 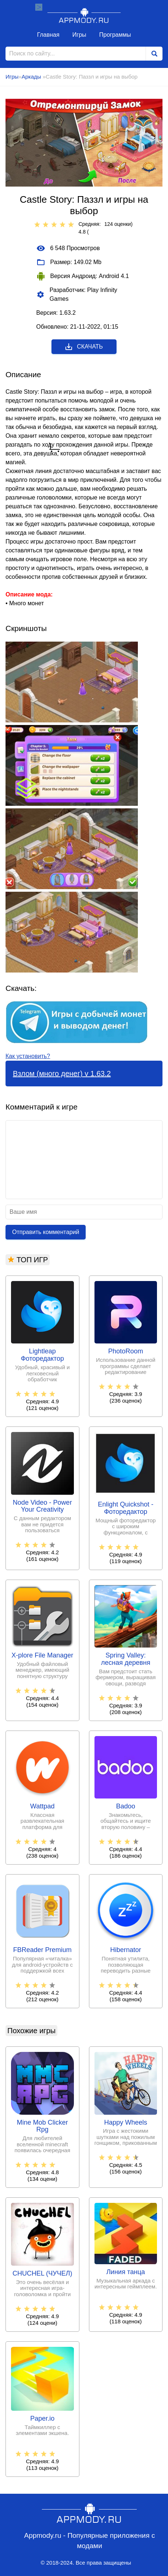 What do you see at coordinates (39, 7) in the screenshot?
I see `navigate to next item or page` at bounding box center [39, 7].